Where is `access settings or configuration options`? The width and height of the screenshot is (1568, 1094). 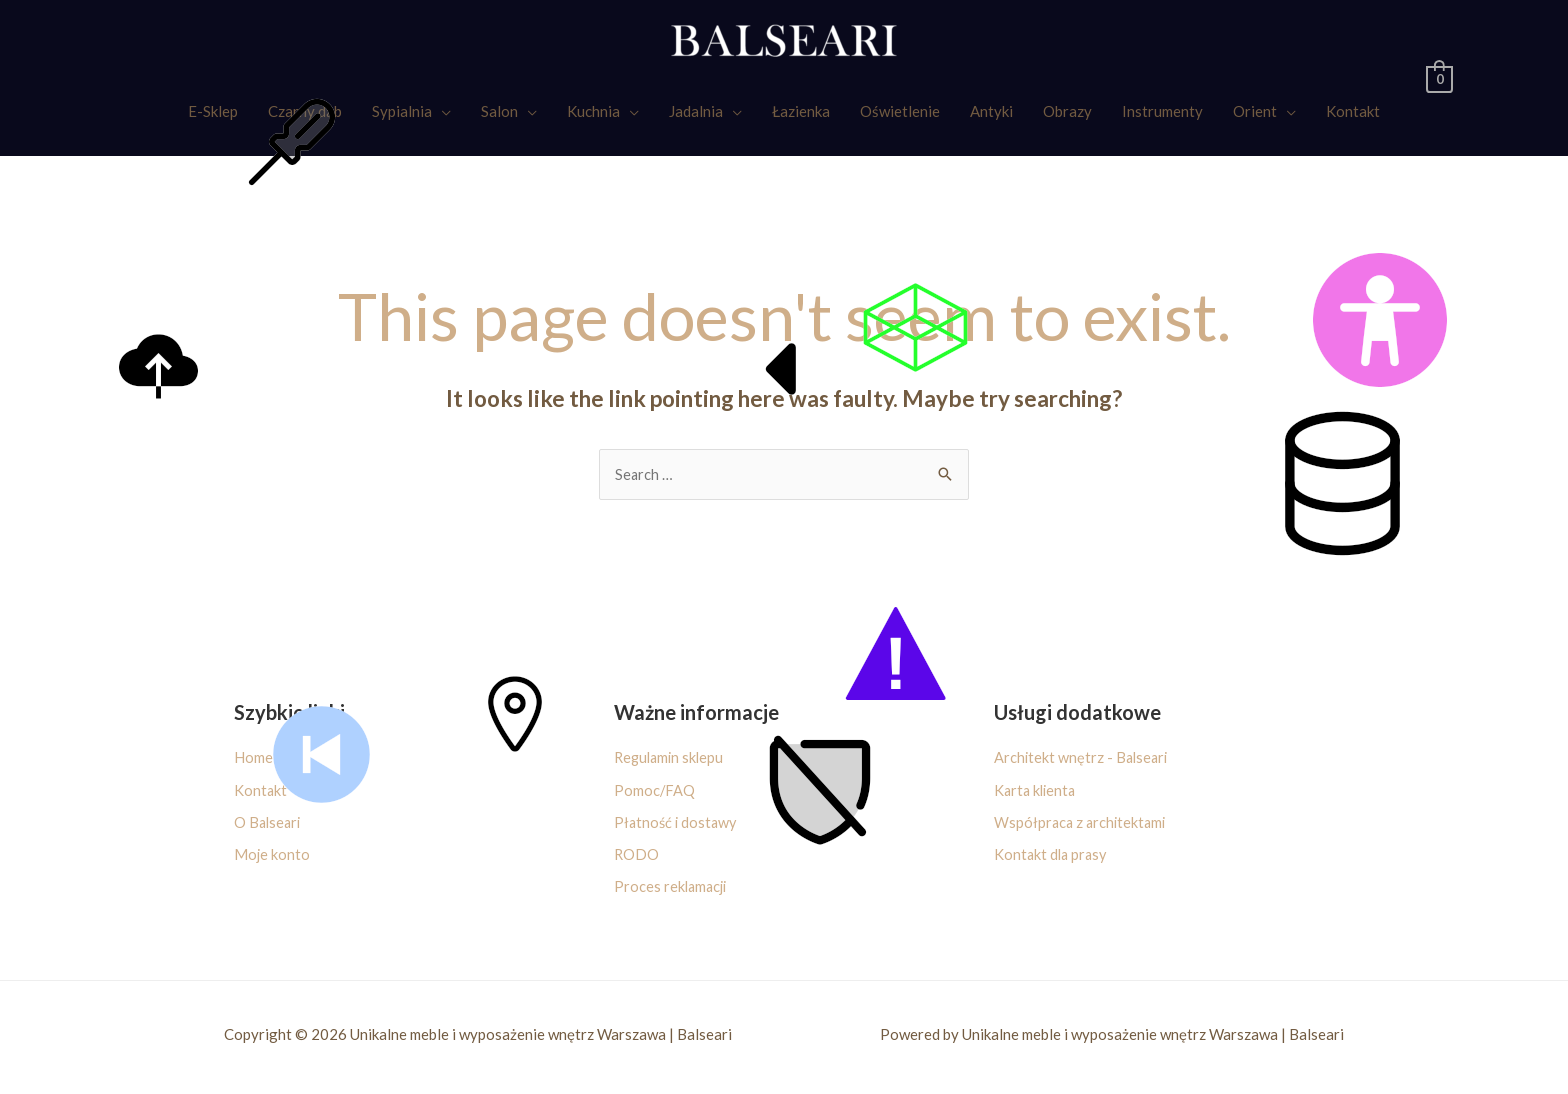
access settings or configuration options is located at coordinates (292, 142).